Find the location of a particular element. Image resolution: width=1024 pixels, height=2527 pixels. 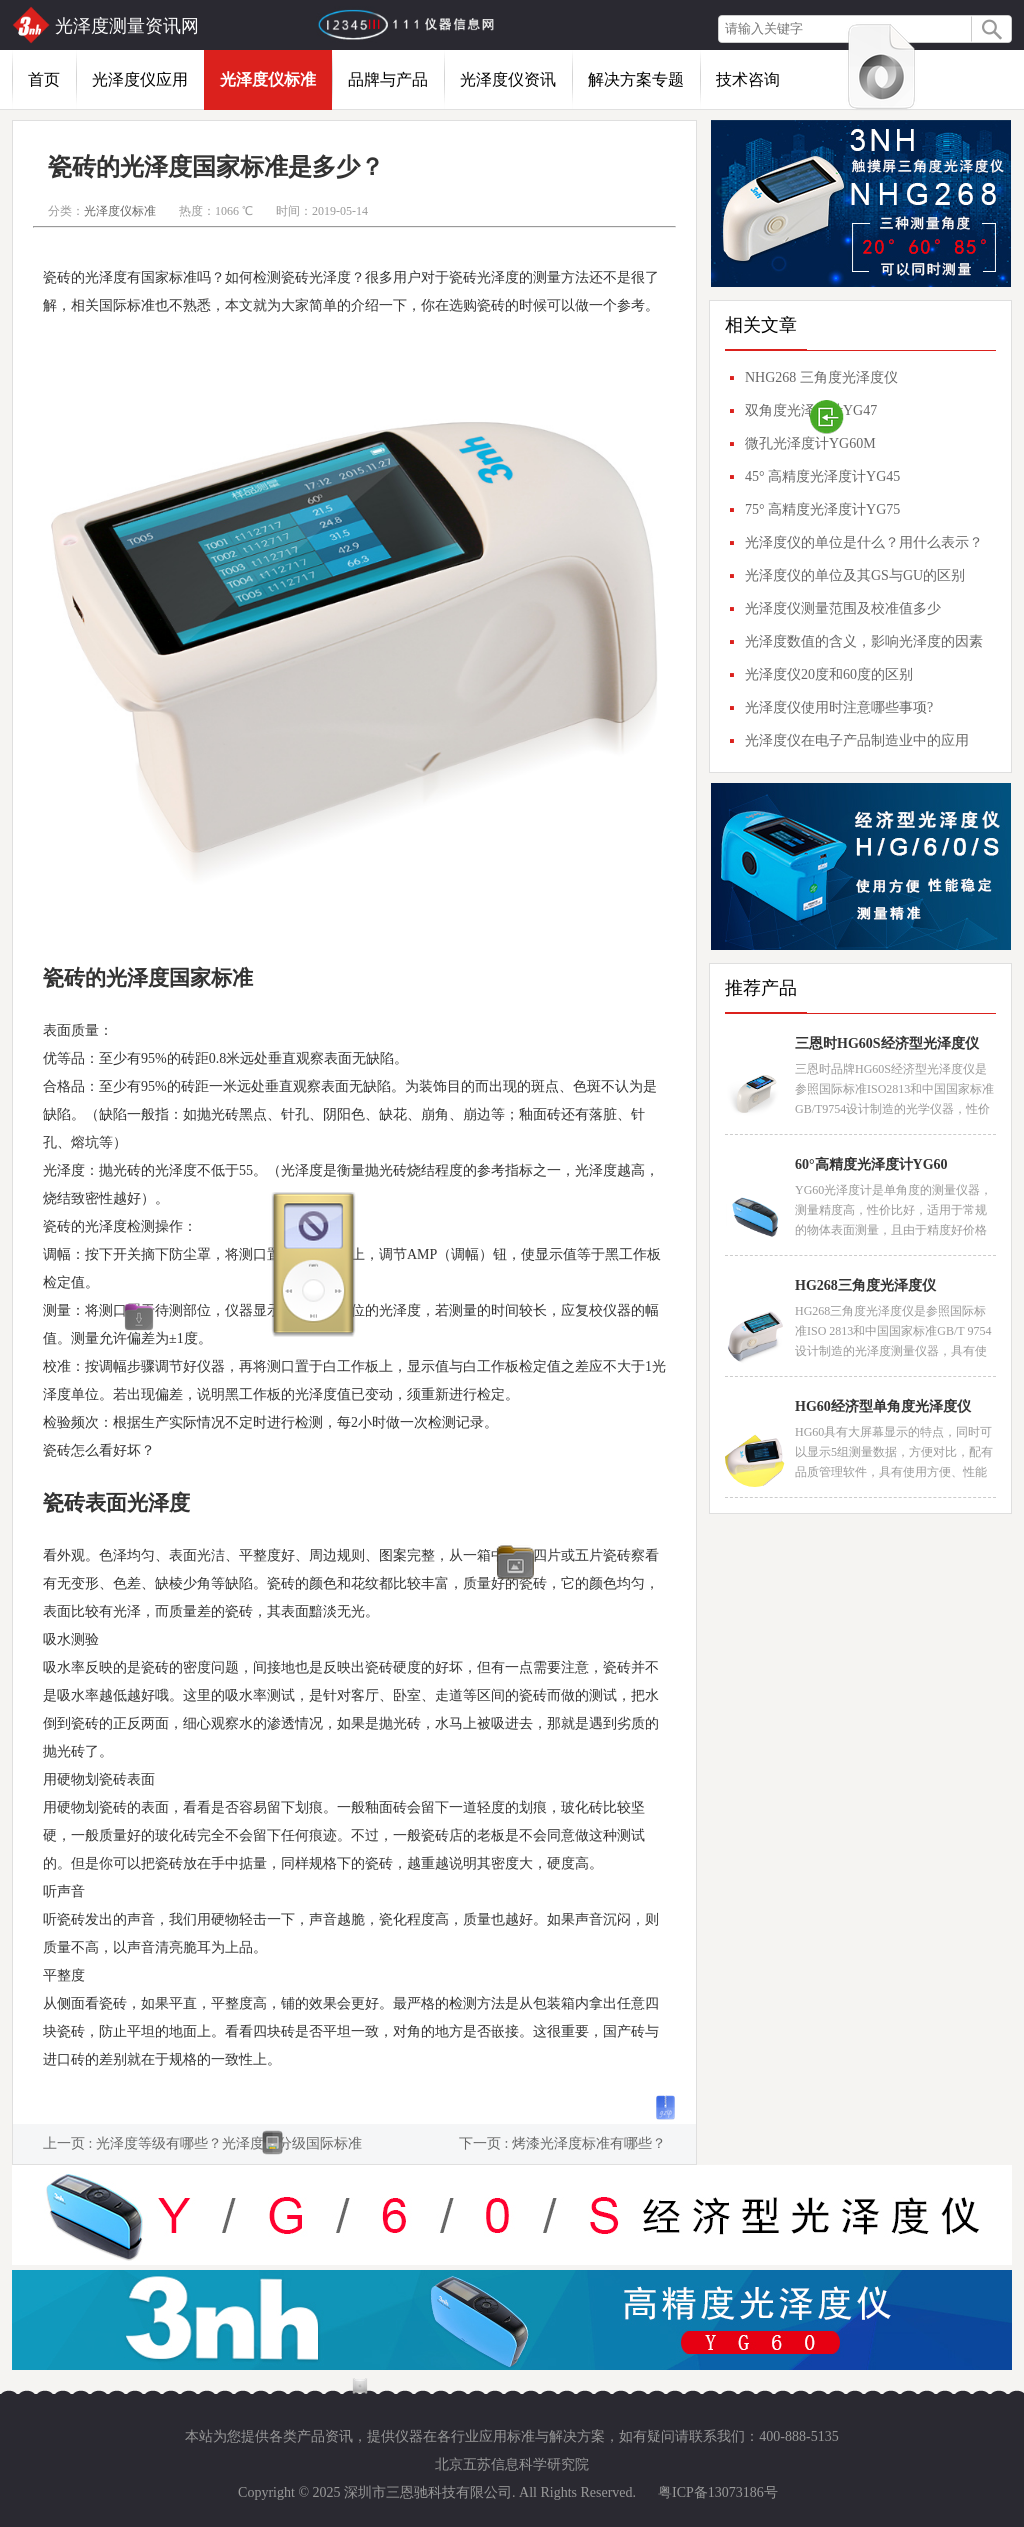

log out of your current session is located at coordinates (827, 417).